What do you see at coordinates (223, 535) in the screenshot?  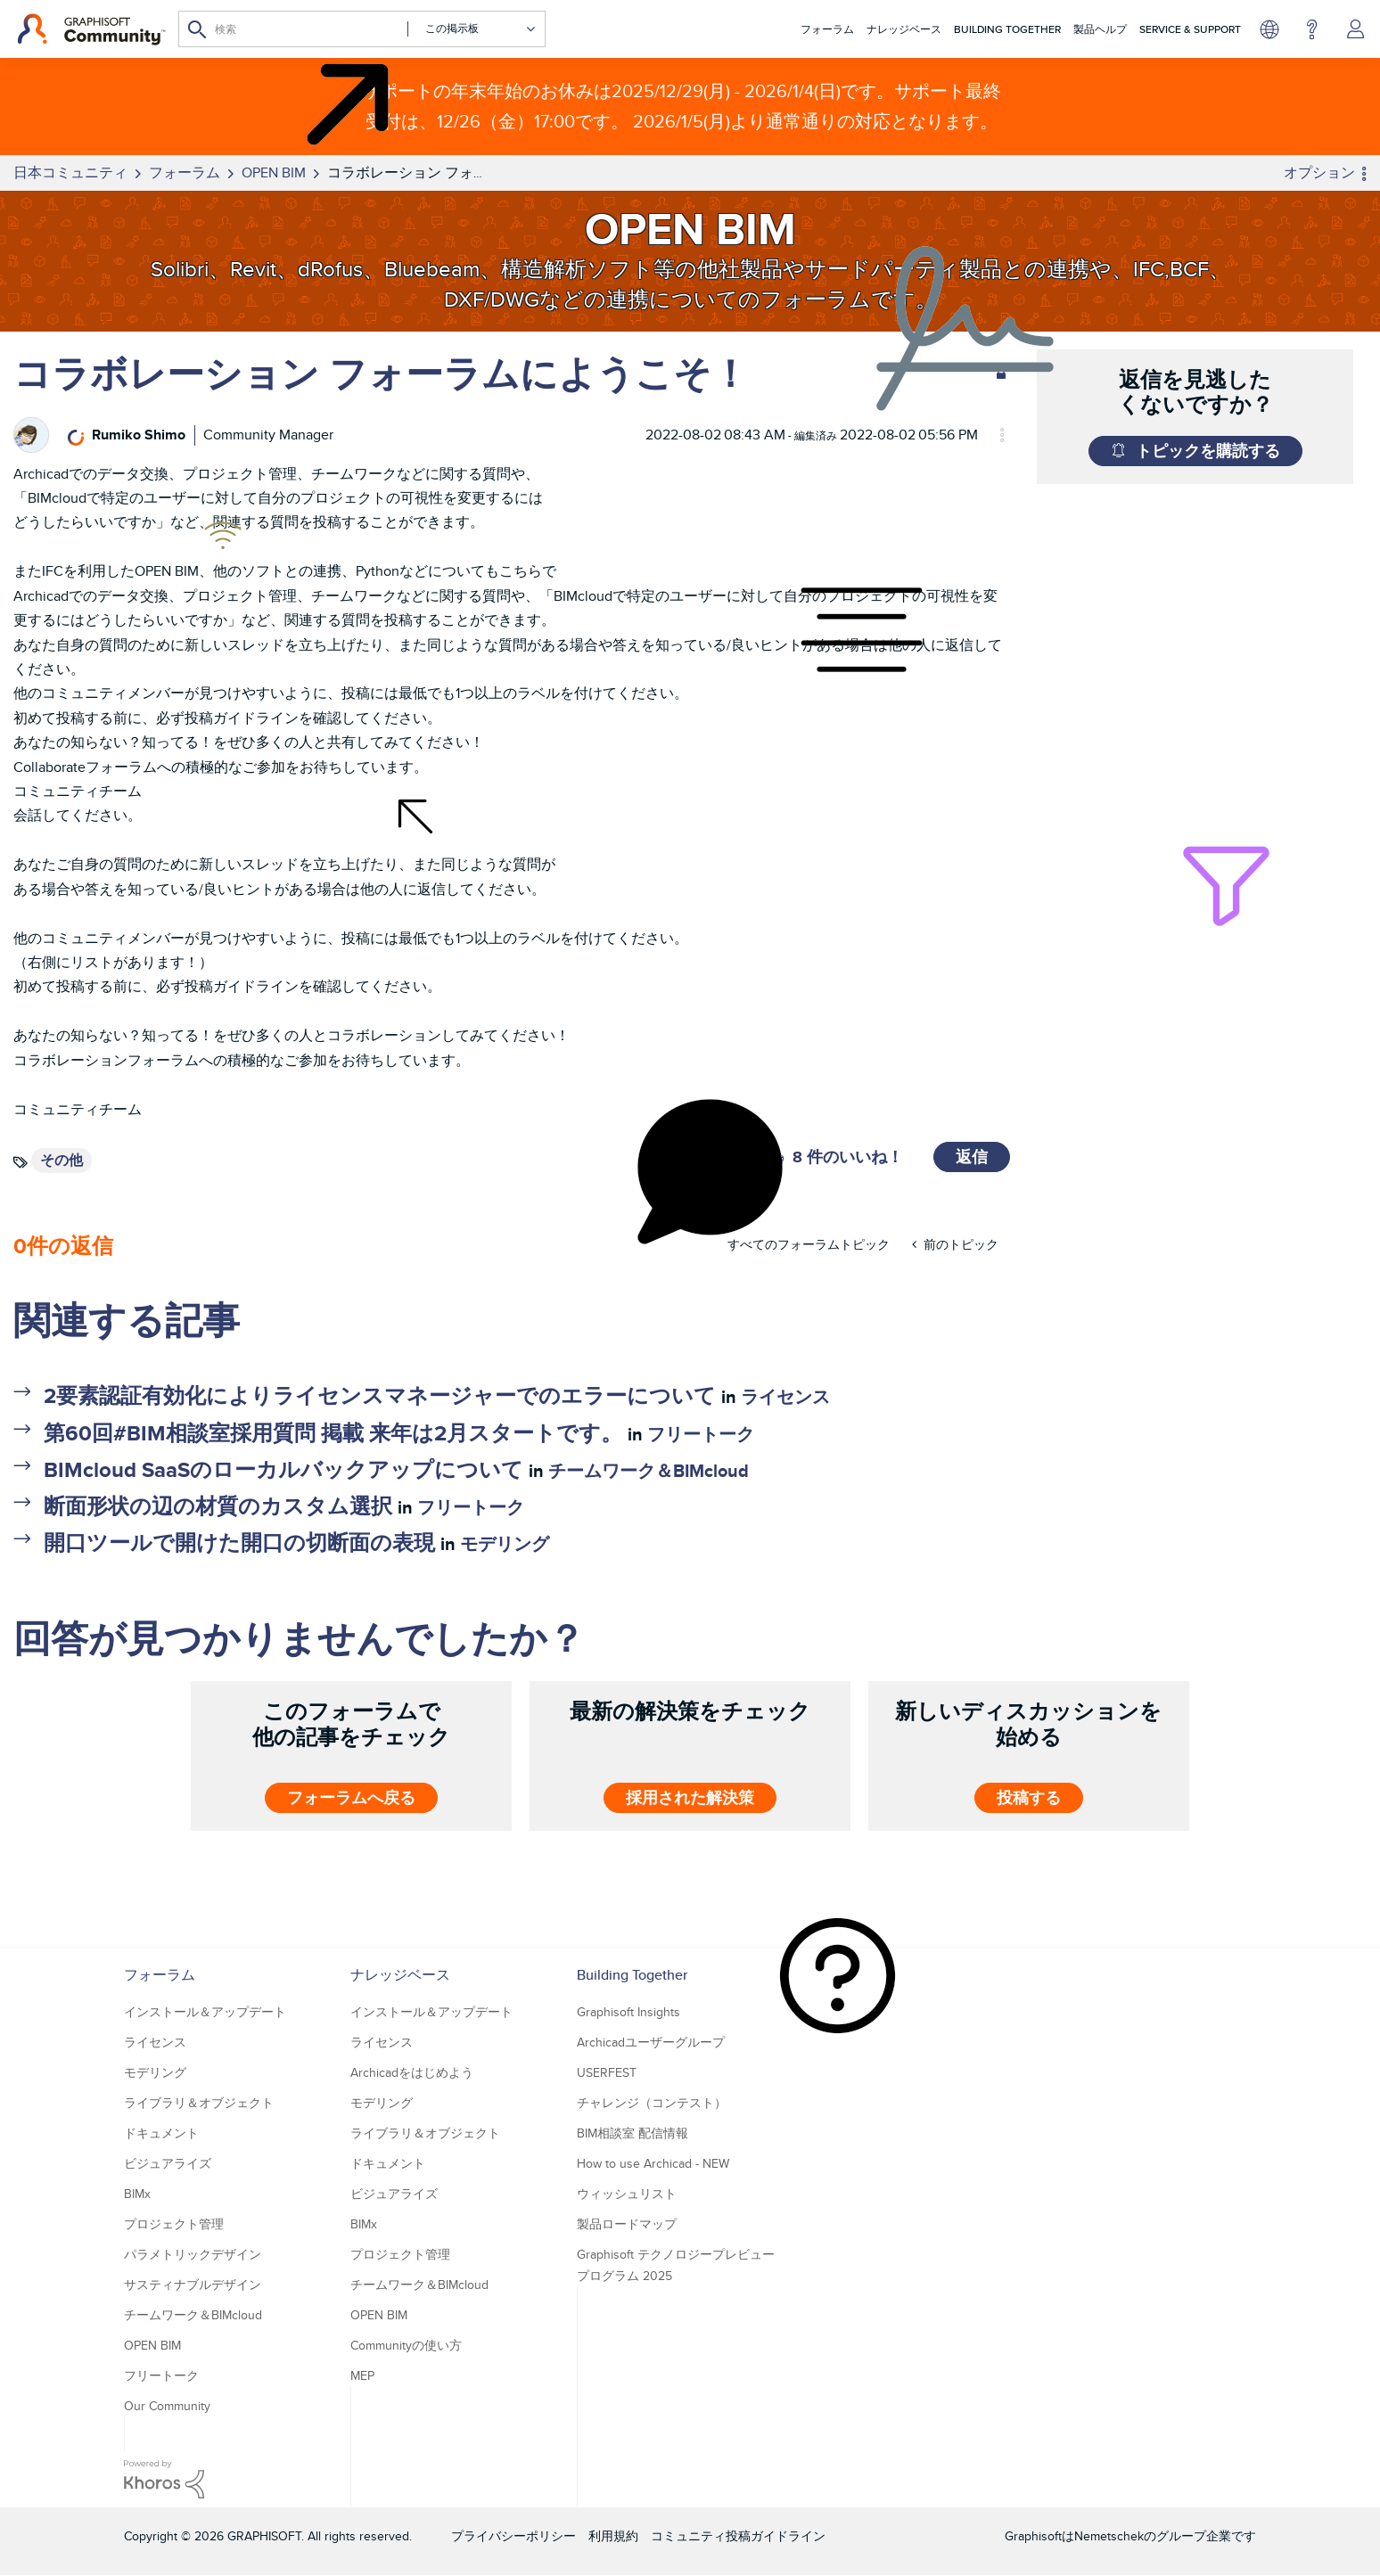 I see `strong wifi signal strength` at bounding box center [223, 535].